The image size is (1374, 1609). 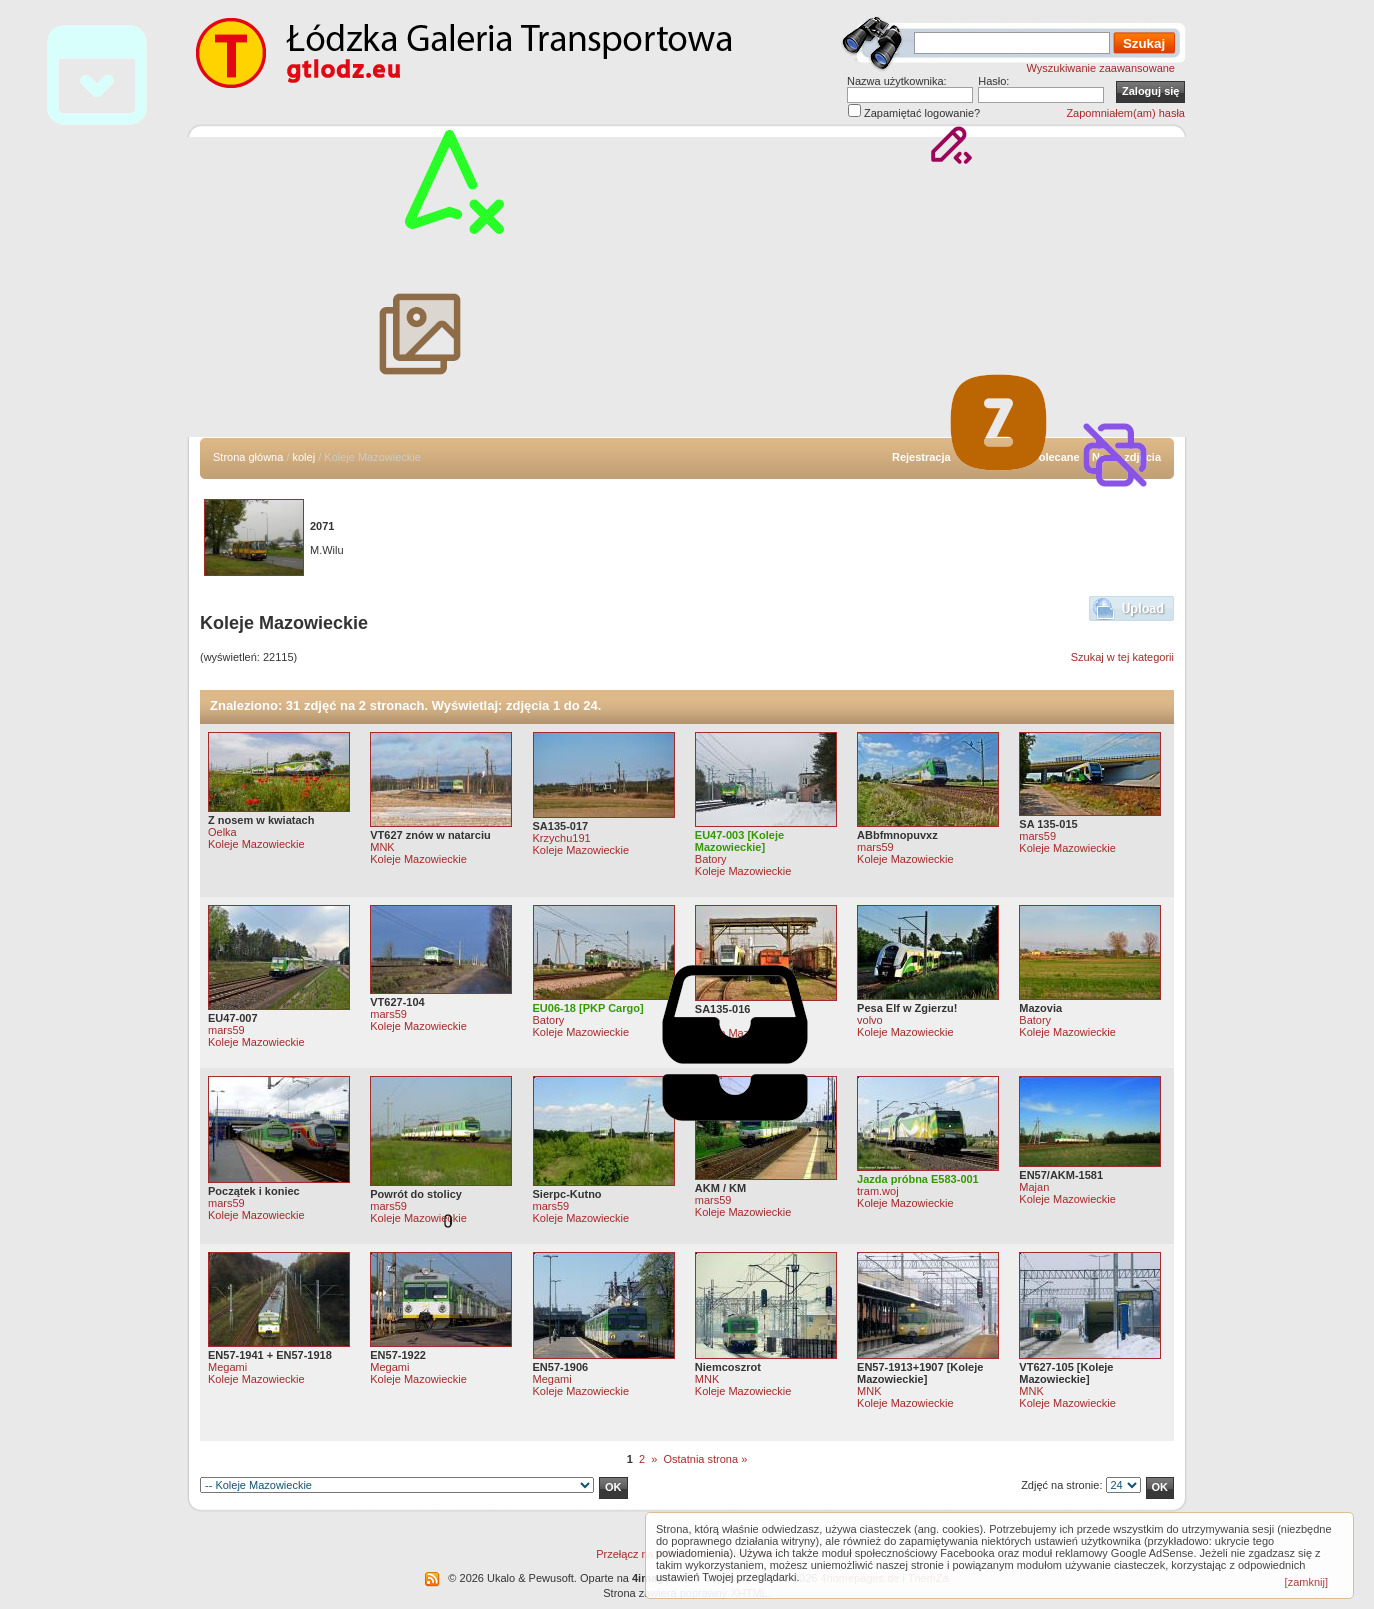 I want to click on app icon for a service or brand starting with "Z", so click(x=998, y=422).